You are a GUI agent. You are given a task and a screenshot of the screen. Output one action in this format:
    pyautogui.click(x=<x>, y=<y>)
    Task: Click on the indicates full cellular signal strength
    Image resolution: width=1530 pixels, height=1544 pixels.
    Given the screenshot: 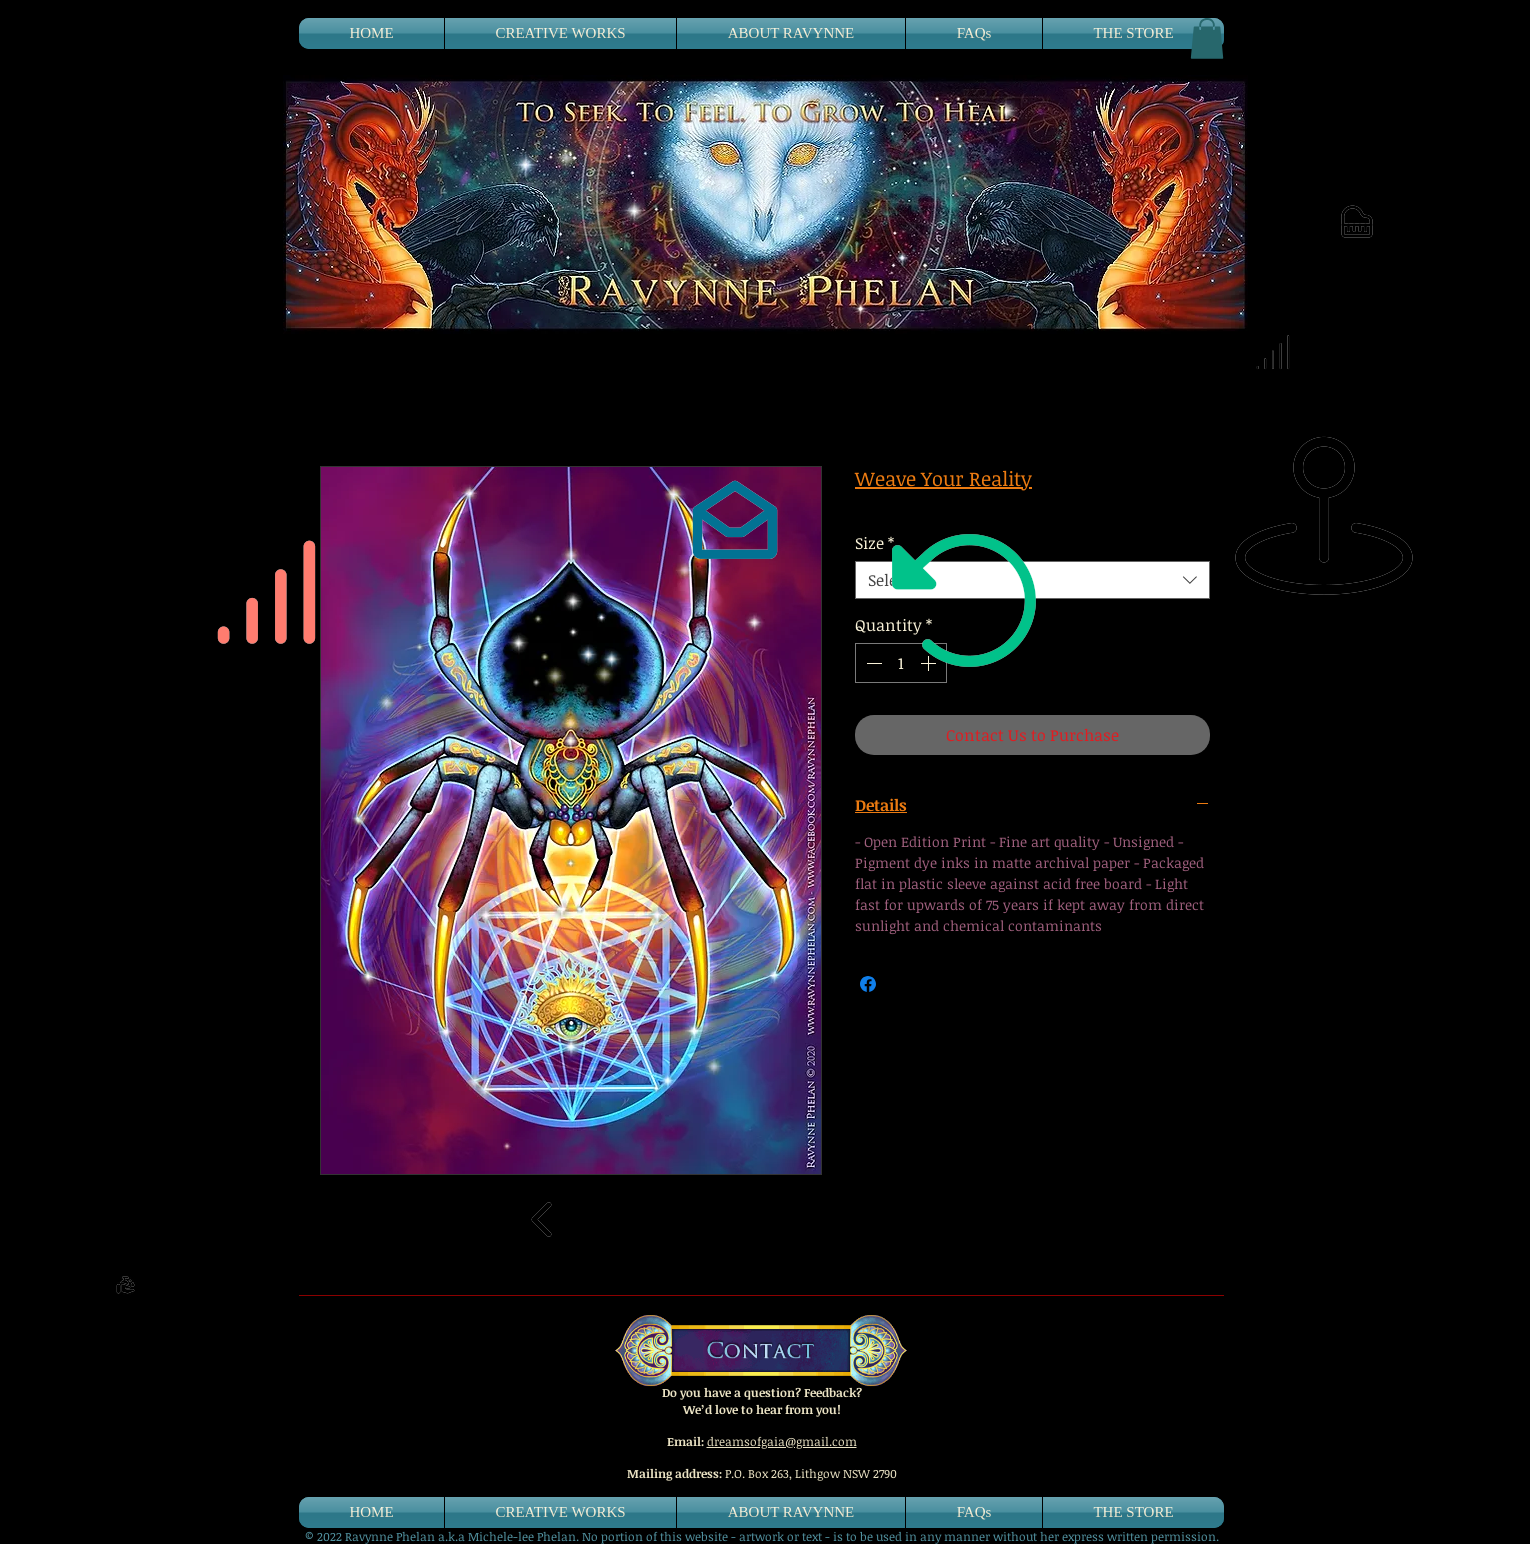 What is the action you would take?
    pyautogui.click(x=1274, y=354)
    